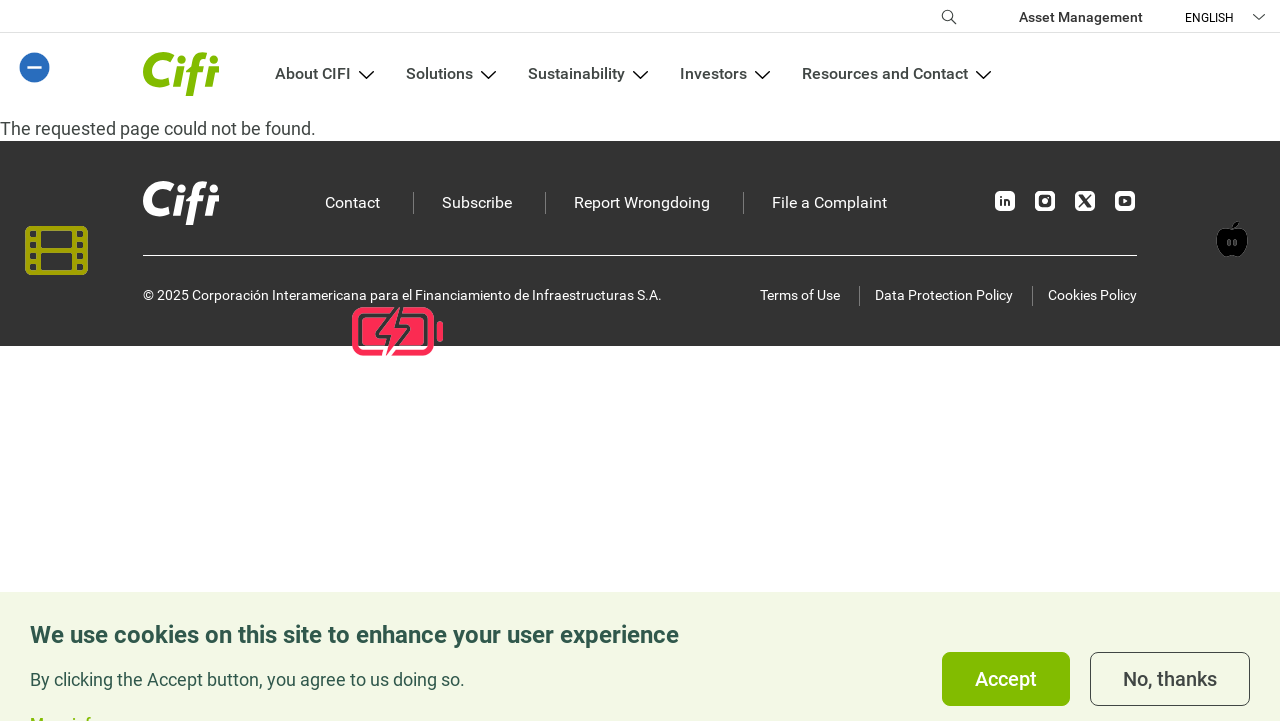 Image resolution: width=1280 pixels, height=721 pixels. I want to click on remove an item from a list, so click(34, 67).